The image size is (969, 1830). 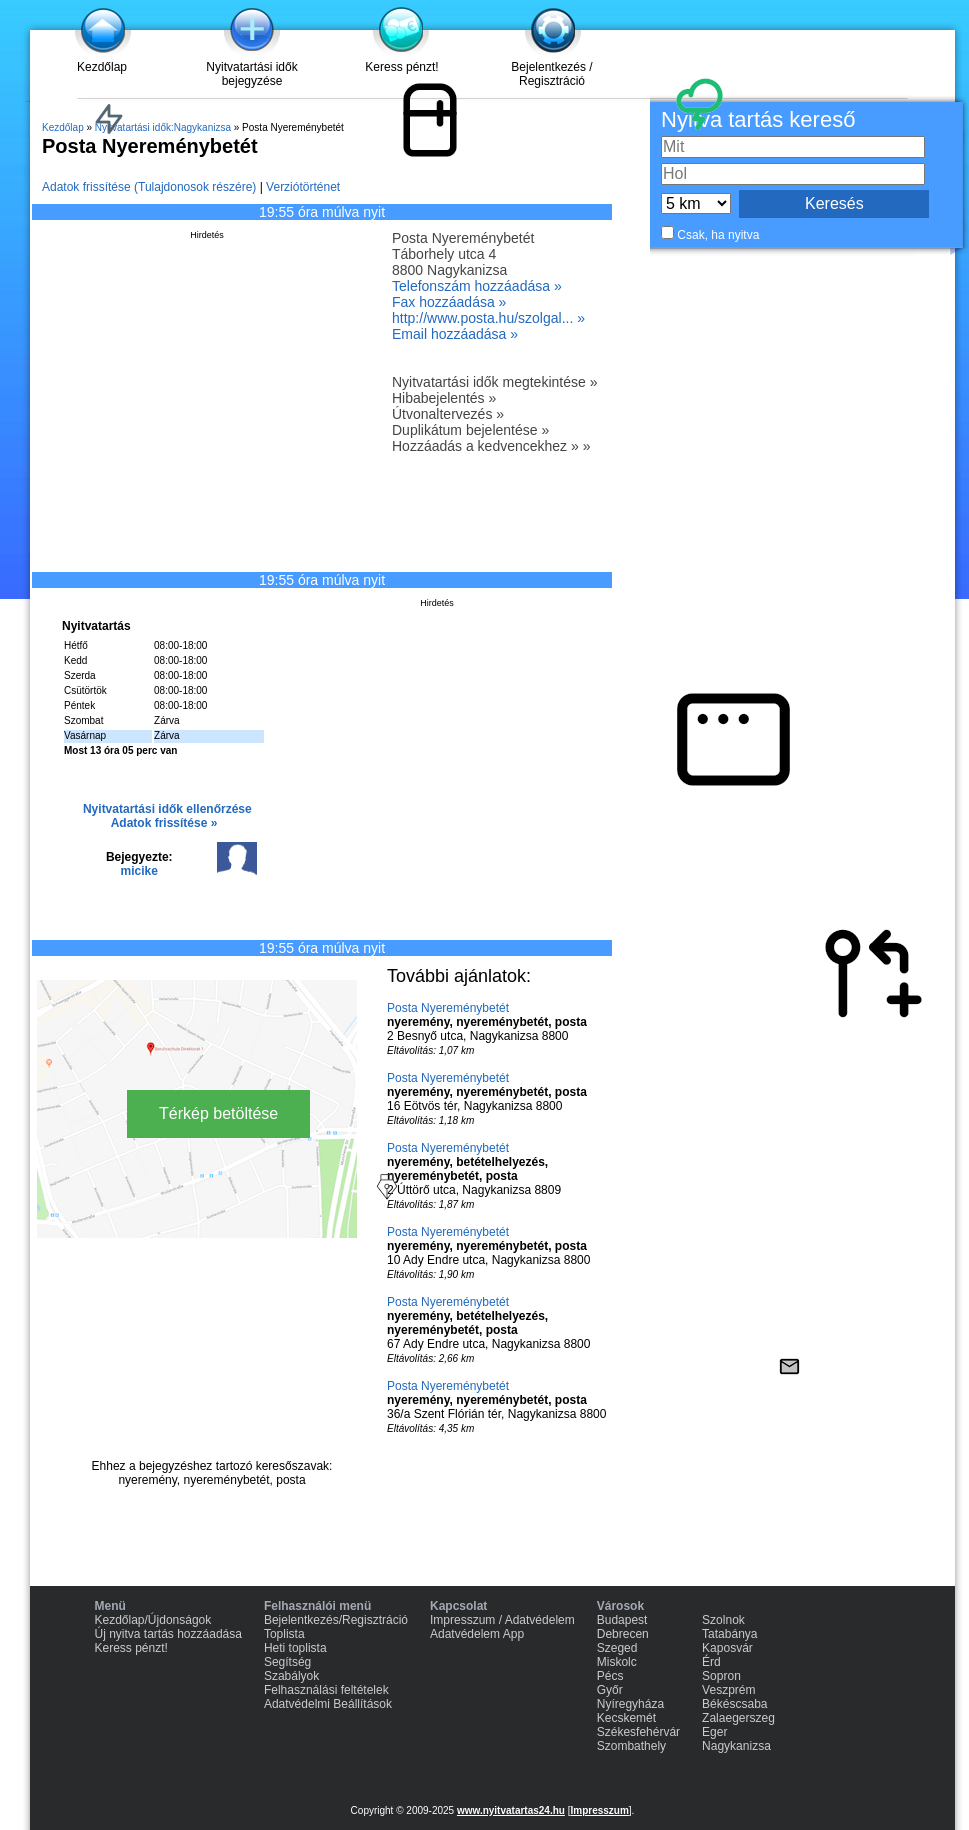 What do you see at coordinates (430, 120) in the screenshot?
I see `access kitchen appliance controls` at bounding box center [430, 120].